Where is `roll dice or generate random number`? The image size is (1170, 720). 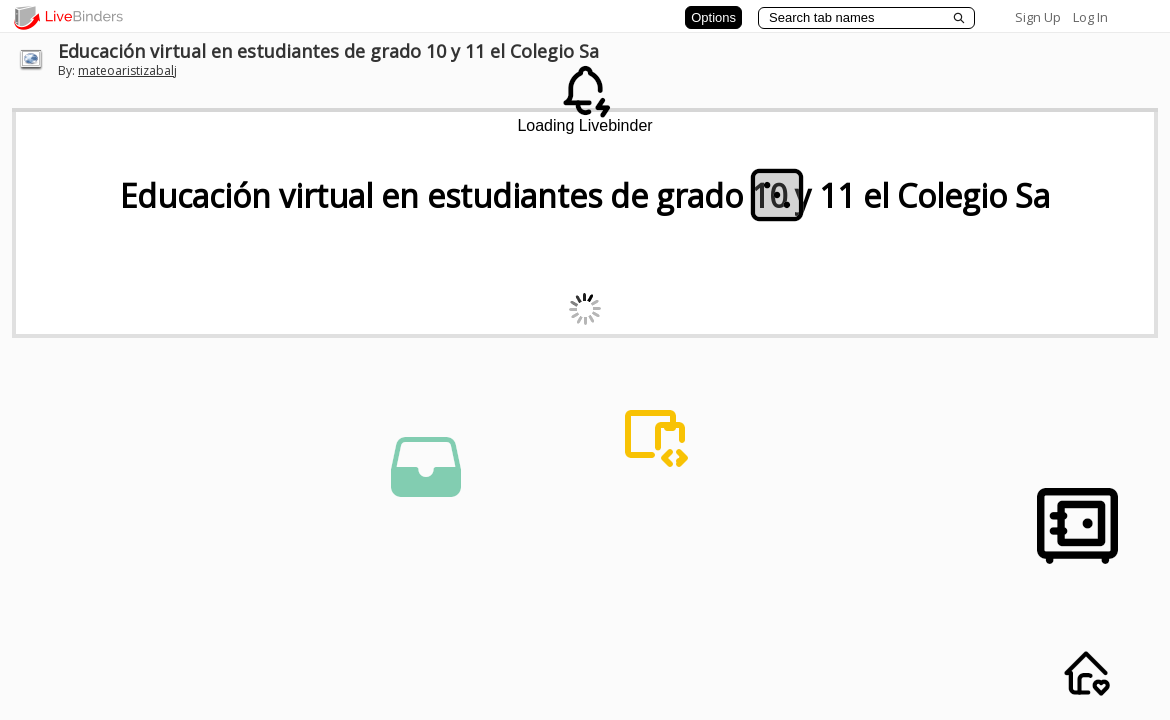 roll dice or generate random number is located at coordinates (777, 195).